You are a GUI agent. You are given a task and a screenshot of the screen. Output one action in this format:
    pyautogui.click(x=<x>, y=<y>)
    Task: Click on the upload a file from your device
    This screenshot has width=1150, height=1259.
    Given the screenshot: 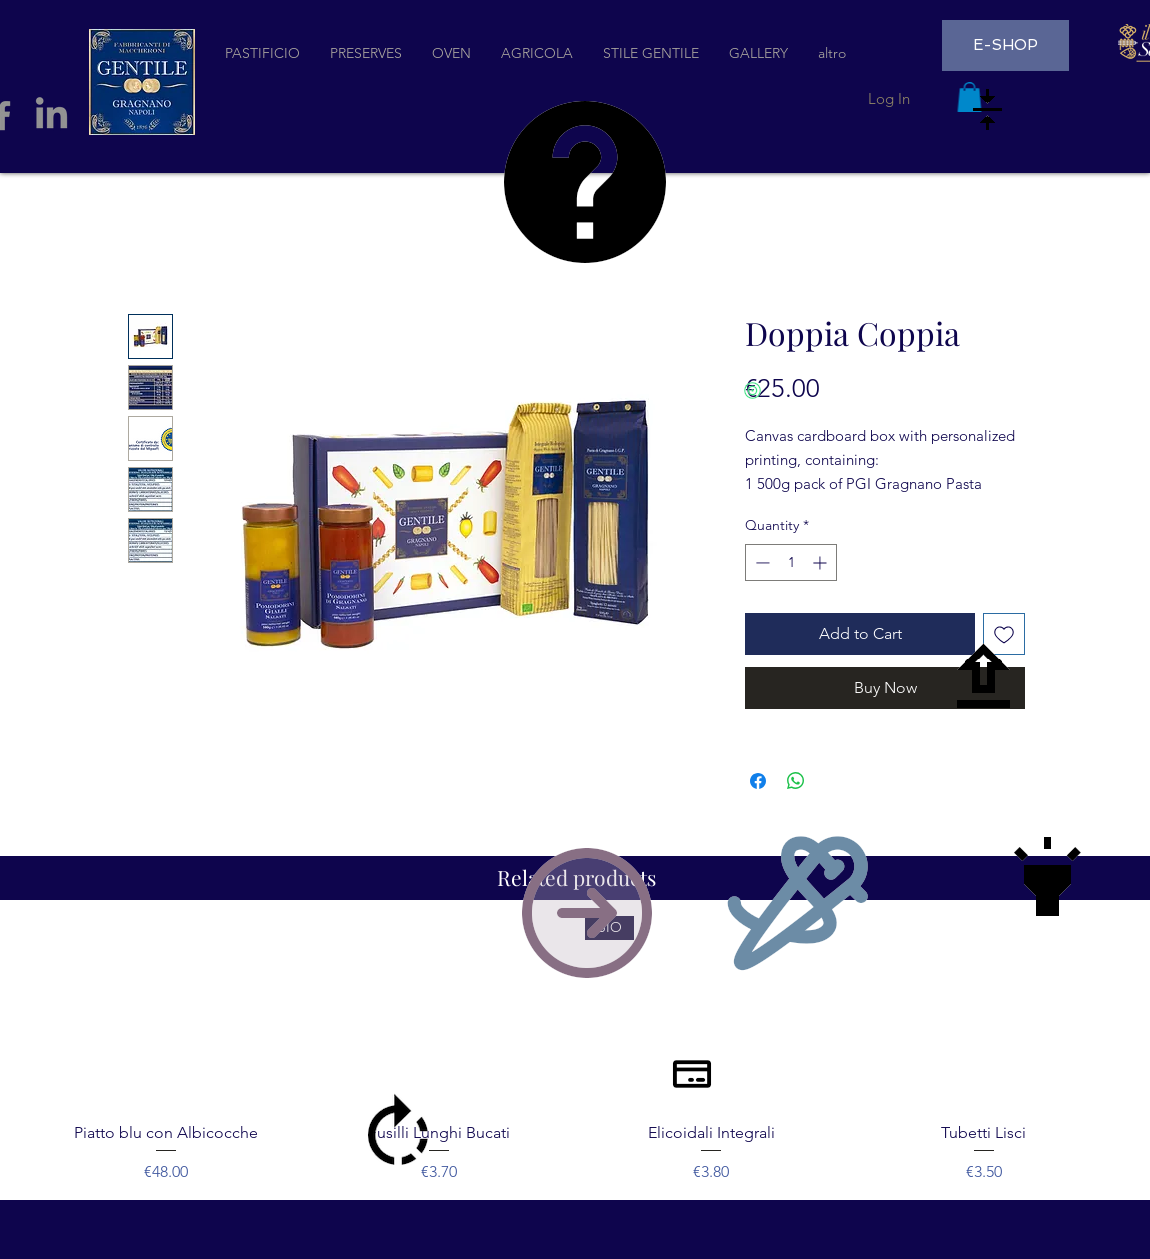 What is the action you would take?
    pyautogui.click(x=983, y=677)
    